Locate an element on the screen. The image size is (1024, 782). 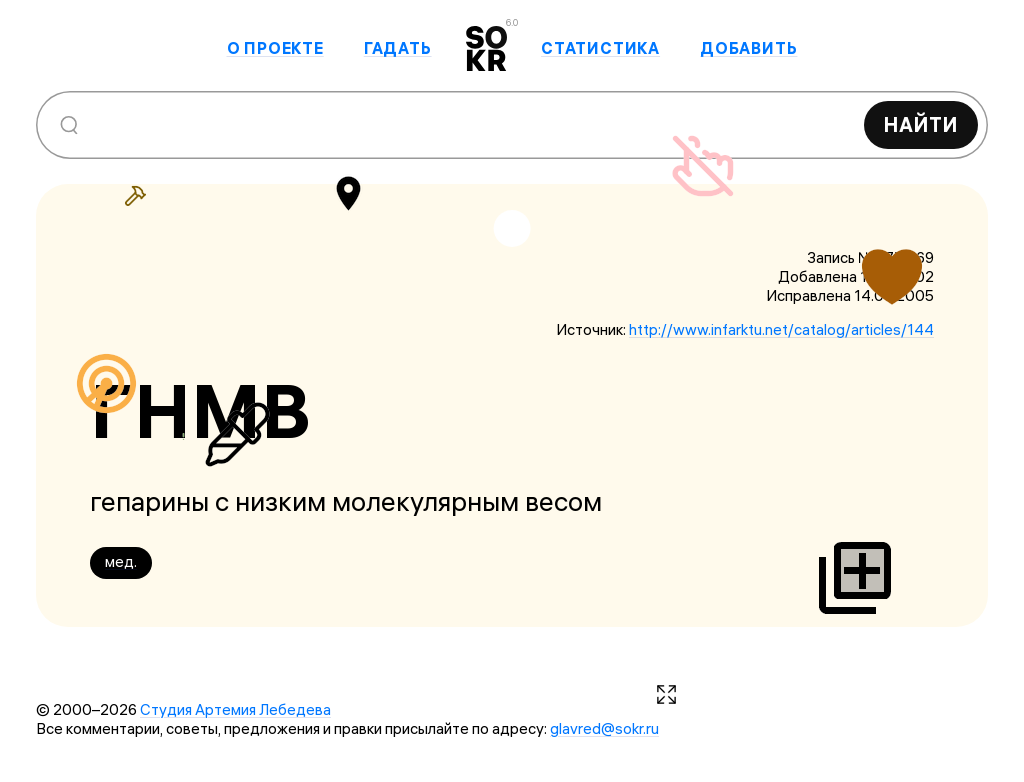
expand to fullscreen mode is located at coordinates (666, 694).